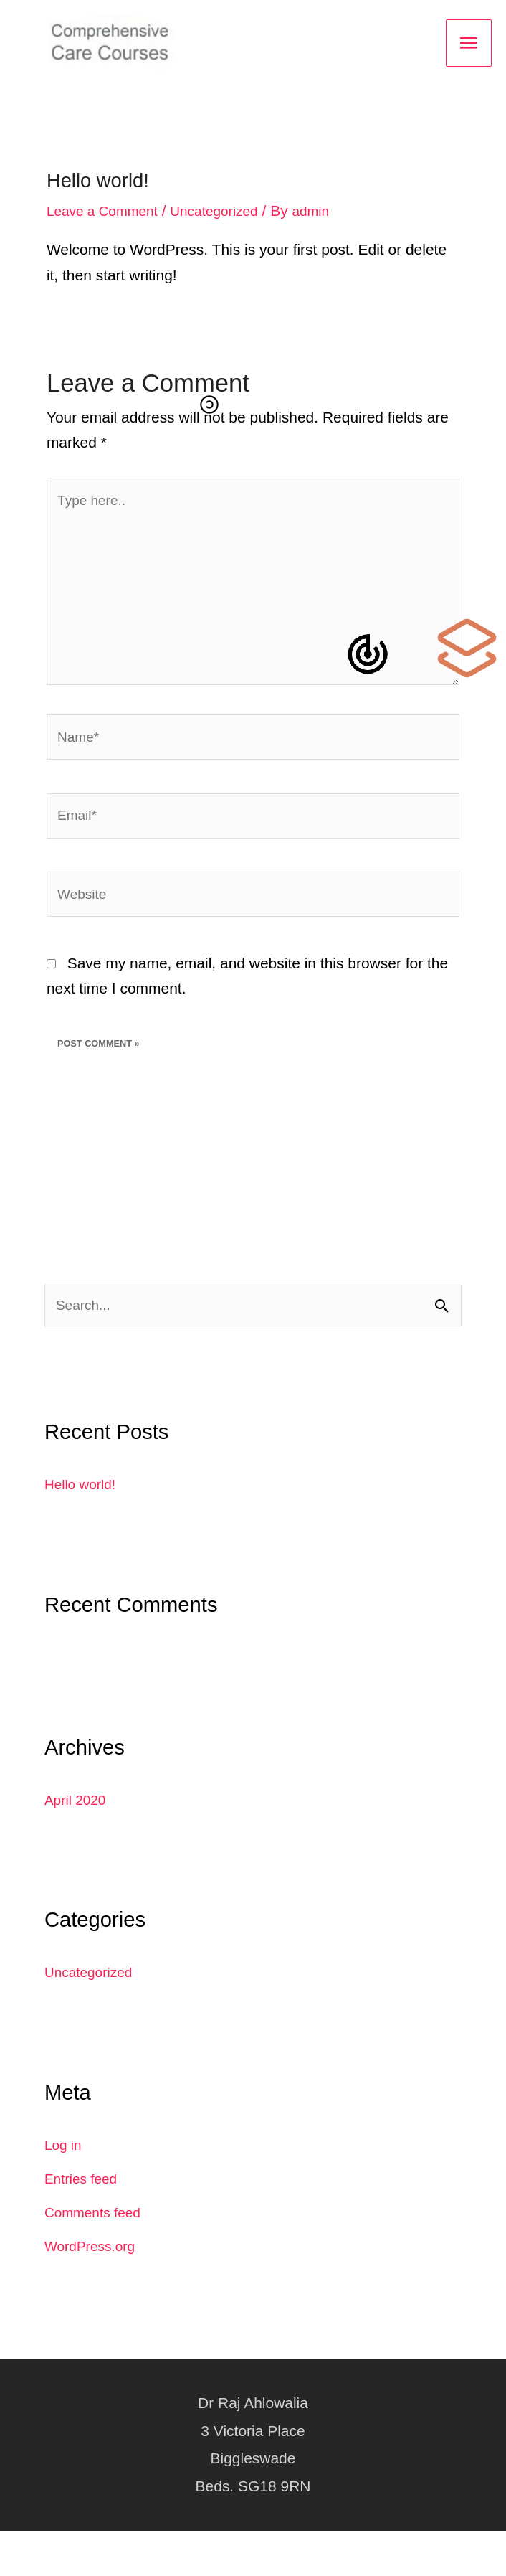 Image resolution: width=506 pixels, height=2576 pixels. I want to click on track changes or revisions in a document, so click(368, 654).